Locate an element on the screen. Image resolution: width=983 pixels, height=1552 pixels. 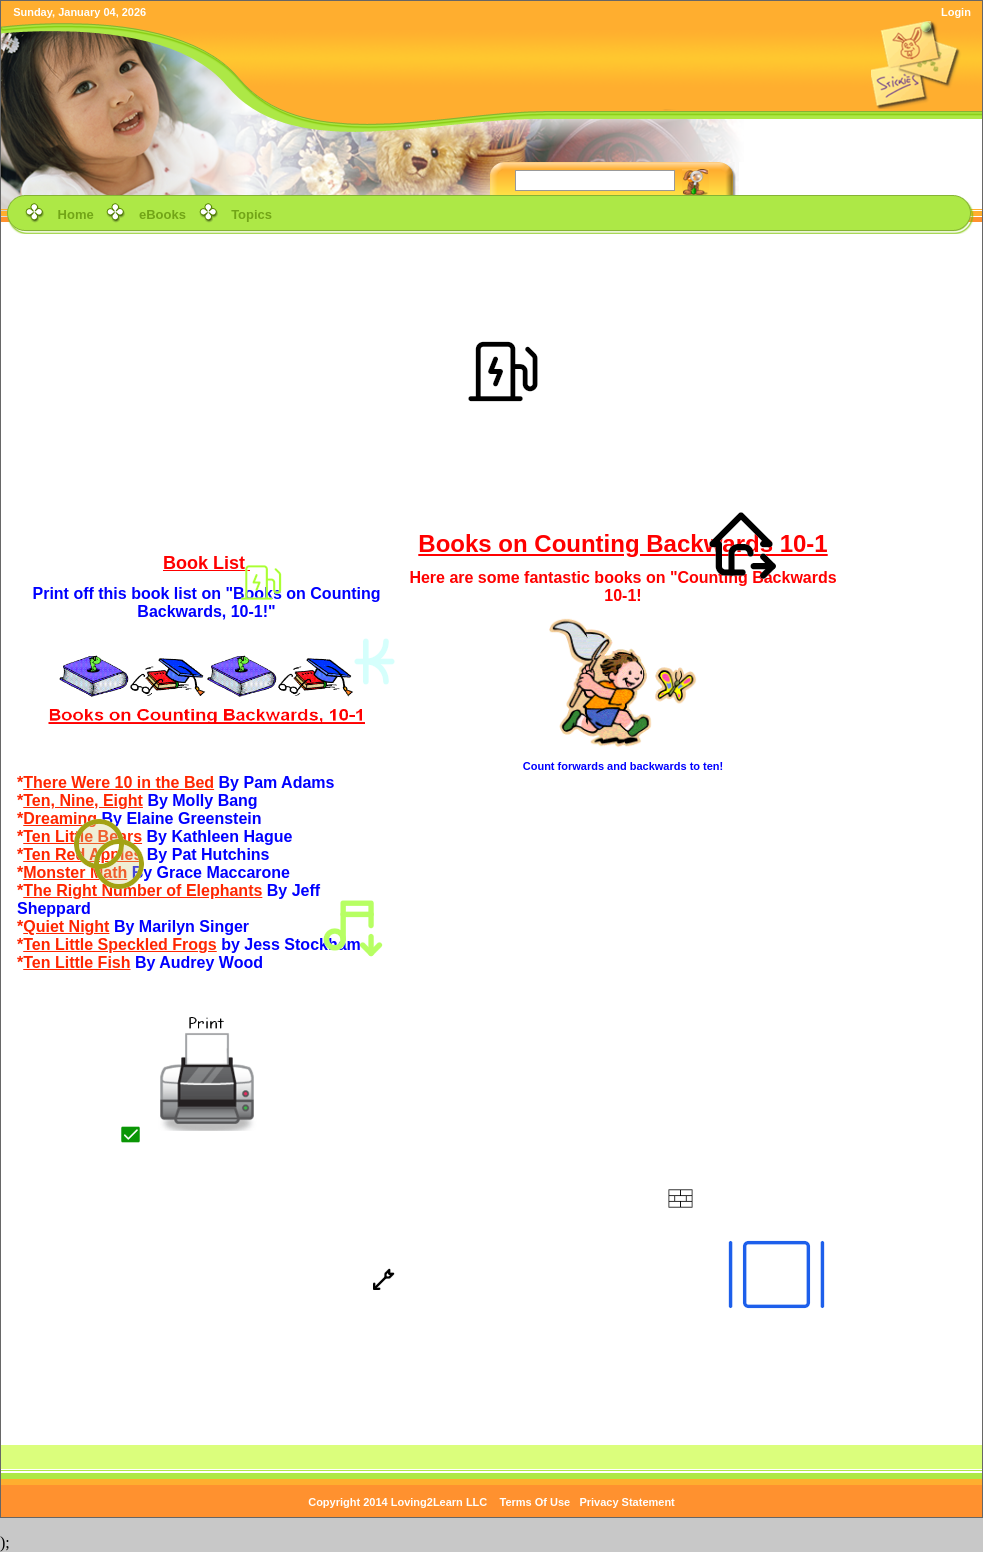
indicates Lao kip currency is located at coordinates (374, 661).